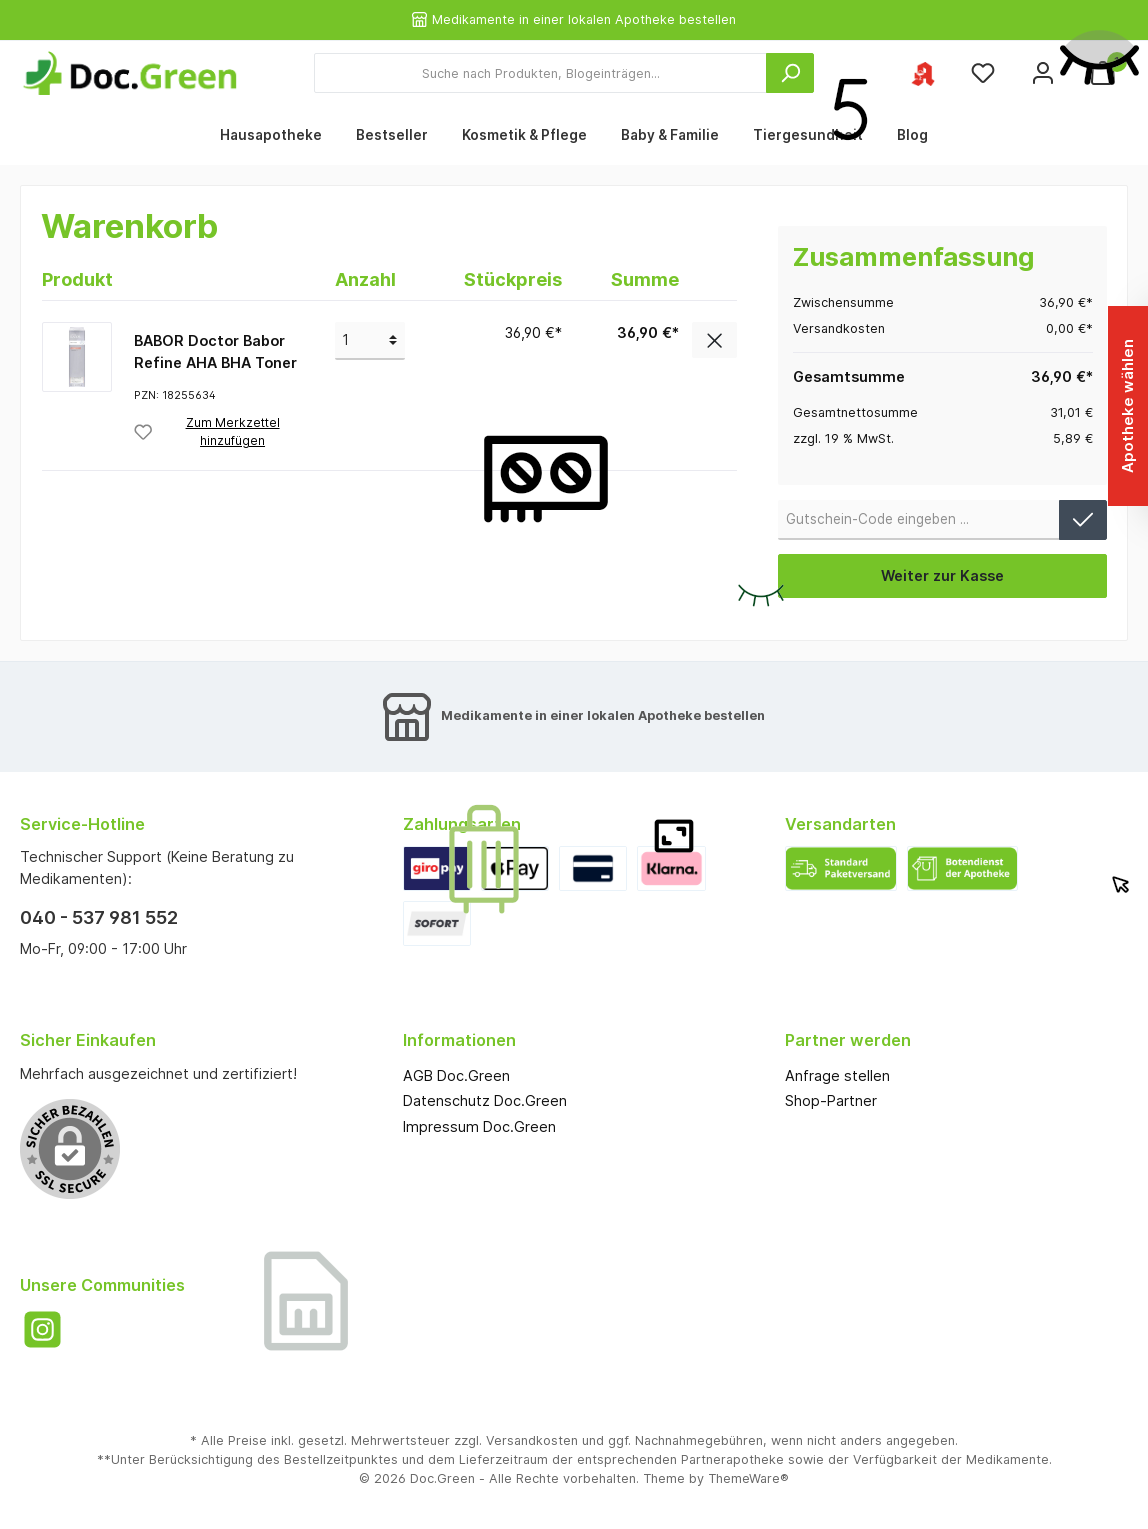 The height and width of the screenshot is (1529, 1148). What do you see at coordinates (850, 109) in the screenshot?
I see `indicates the number five in a list or sequence` at bounding box center [850, 109].